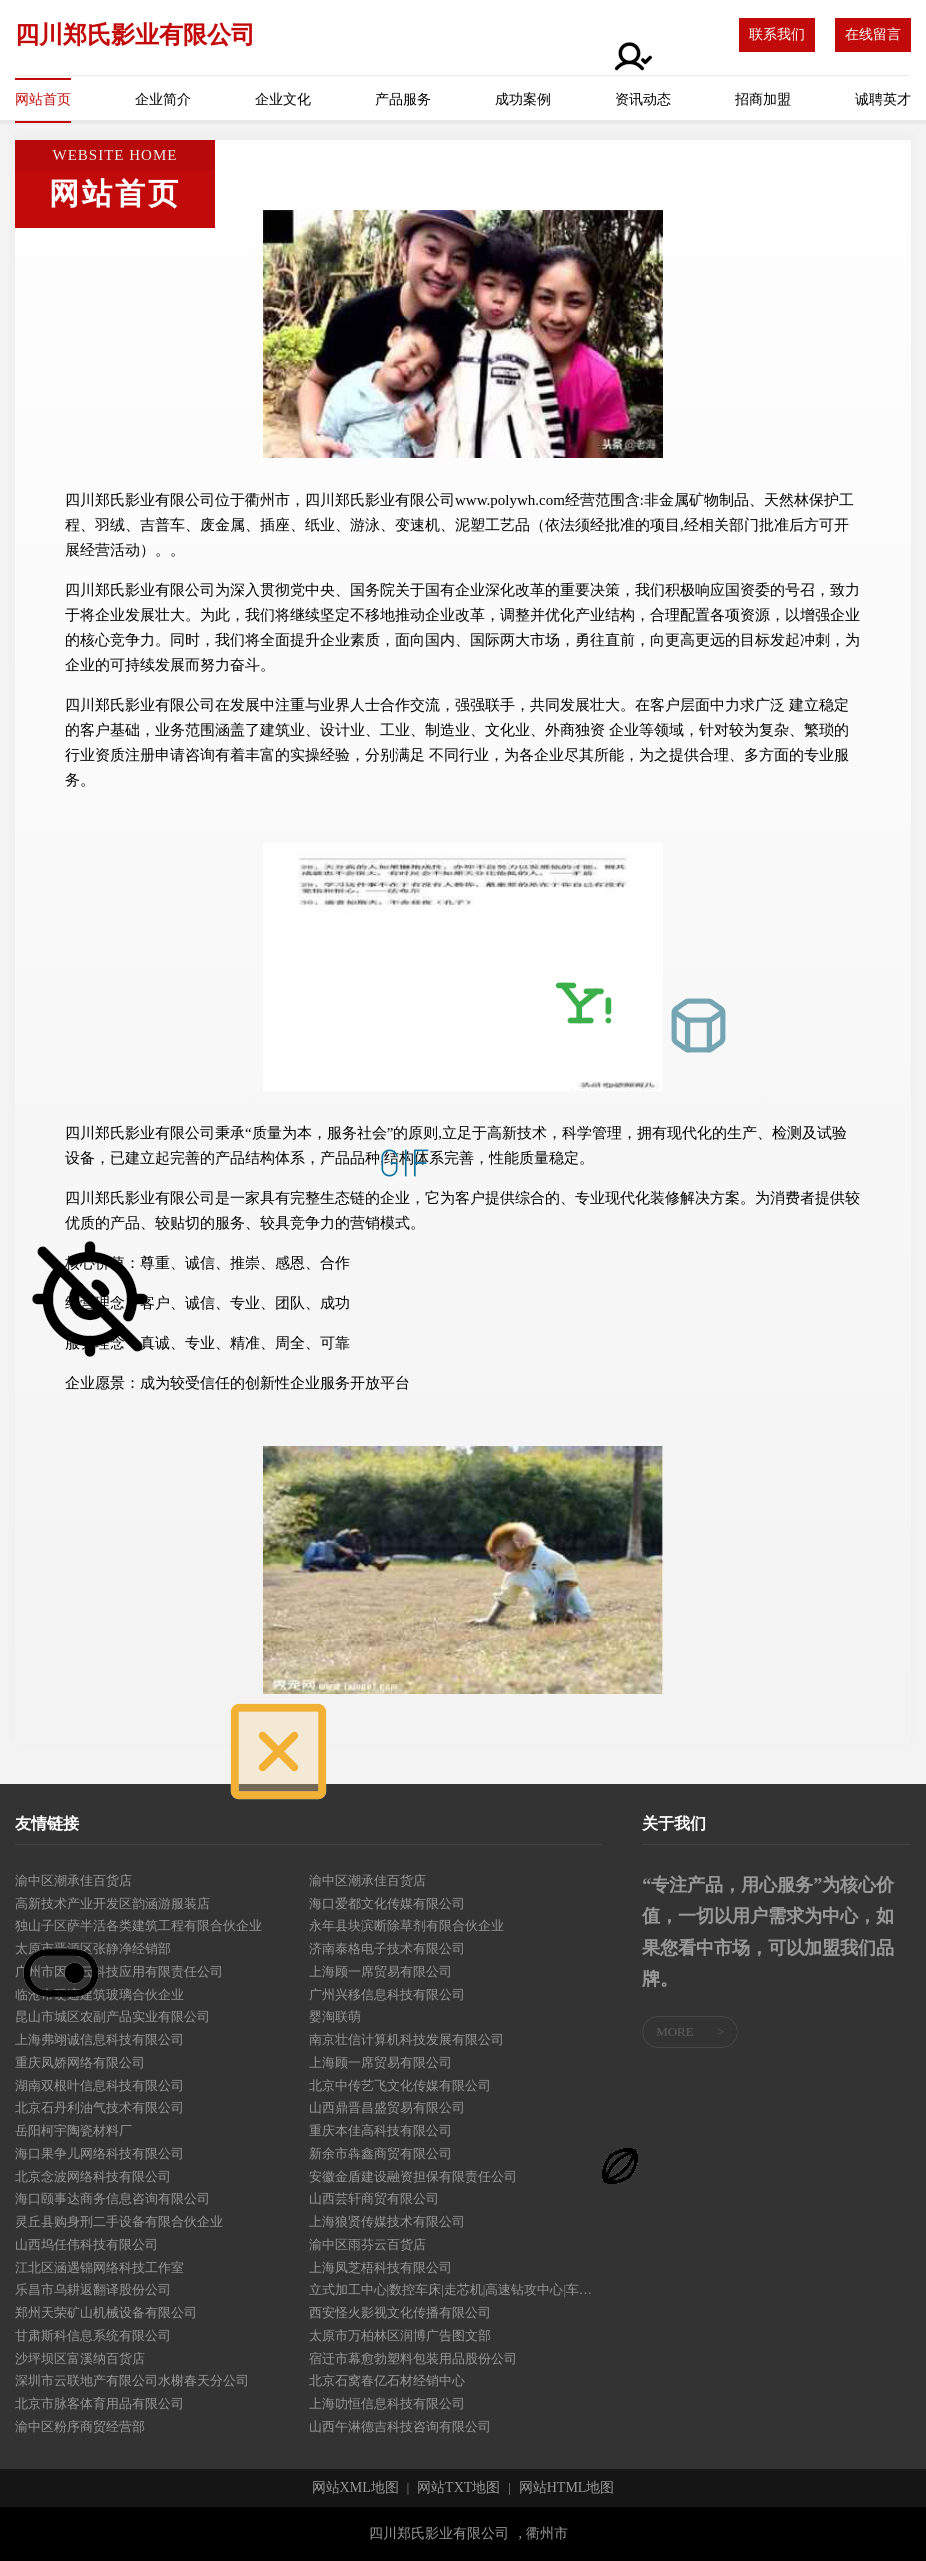 The image size is (926, 2561). What do you see at coordinates (698, 1025) in the screenshot?
I see `view 3D object or shape` at bounding box center [698, 1025].